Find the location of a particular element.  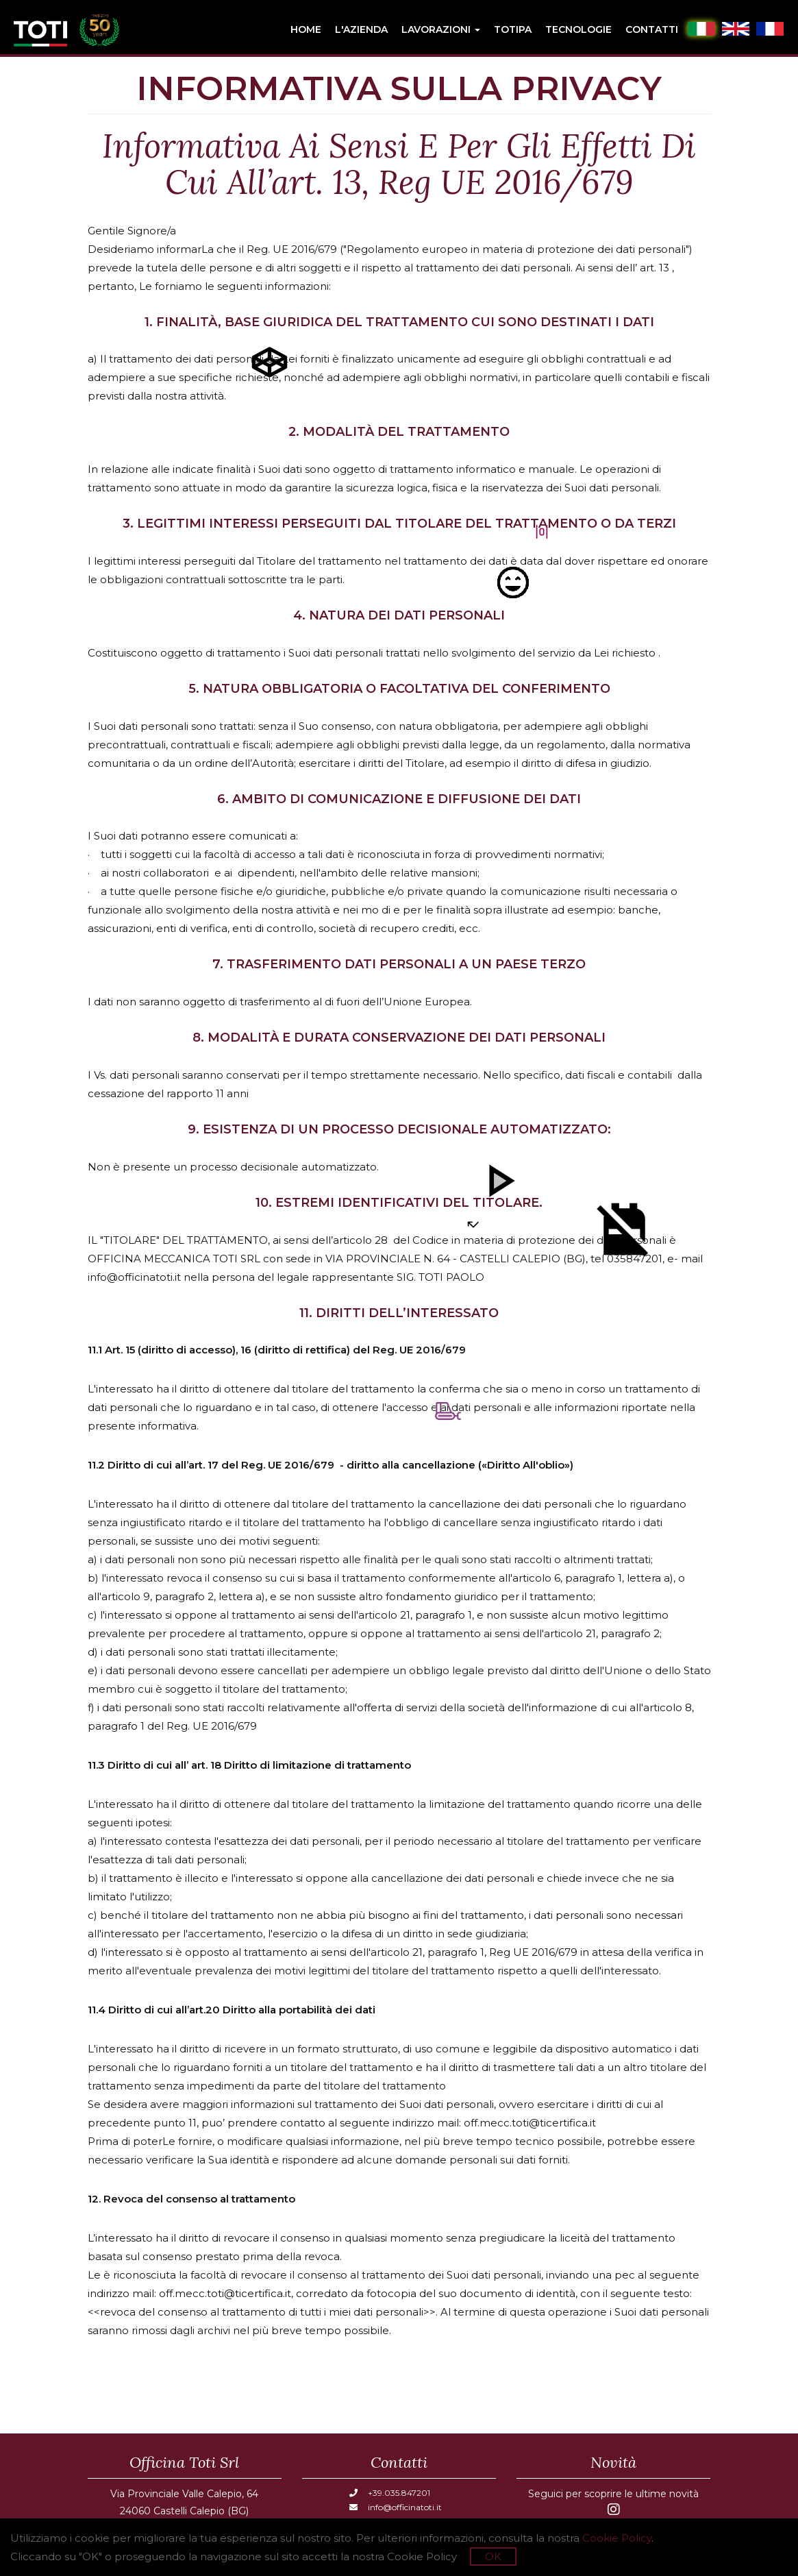

rate your experience as very satisfied is located at coordinates (513, 582).